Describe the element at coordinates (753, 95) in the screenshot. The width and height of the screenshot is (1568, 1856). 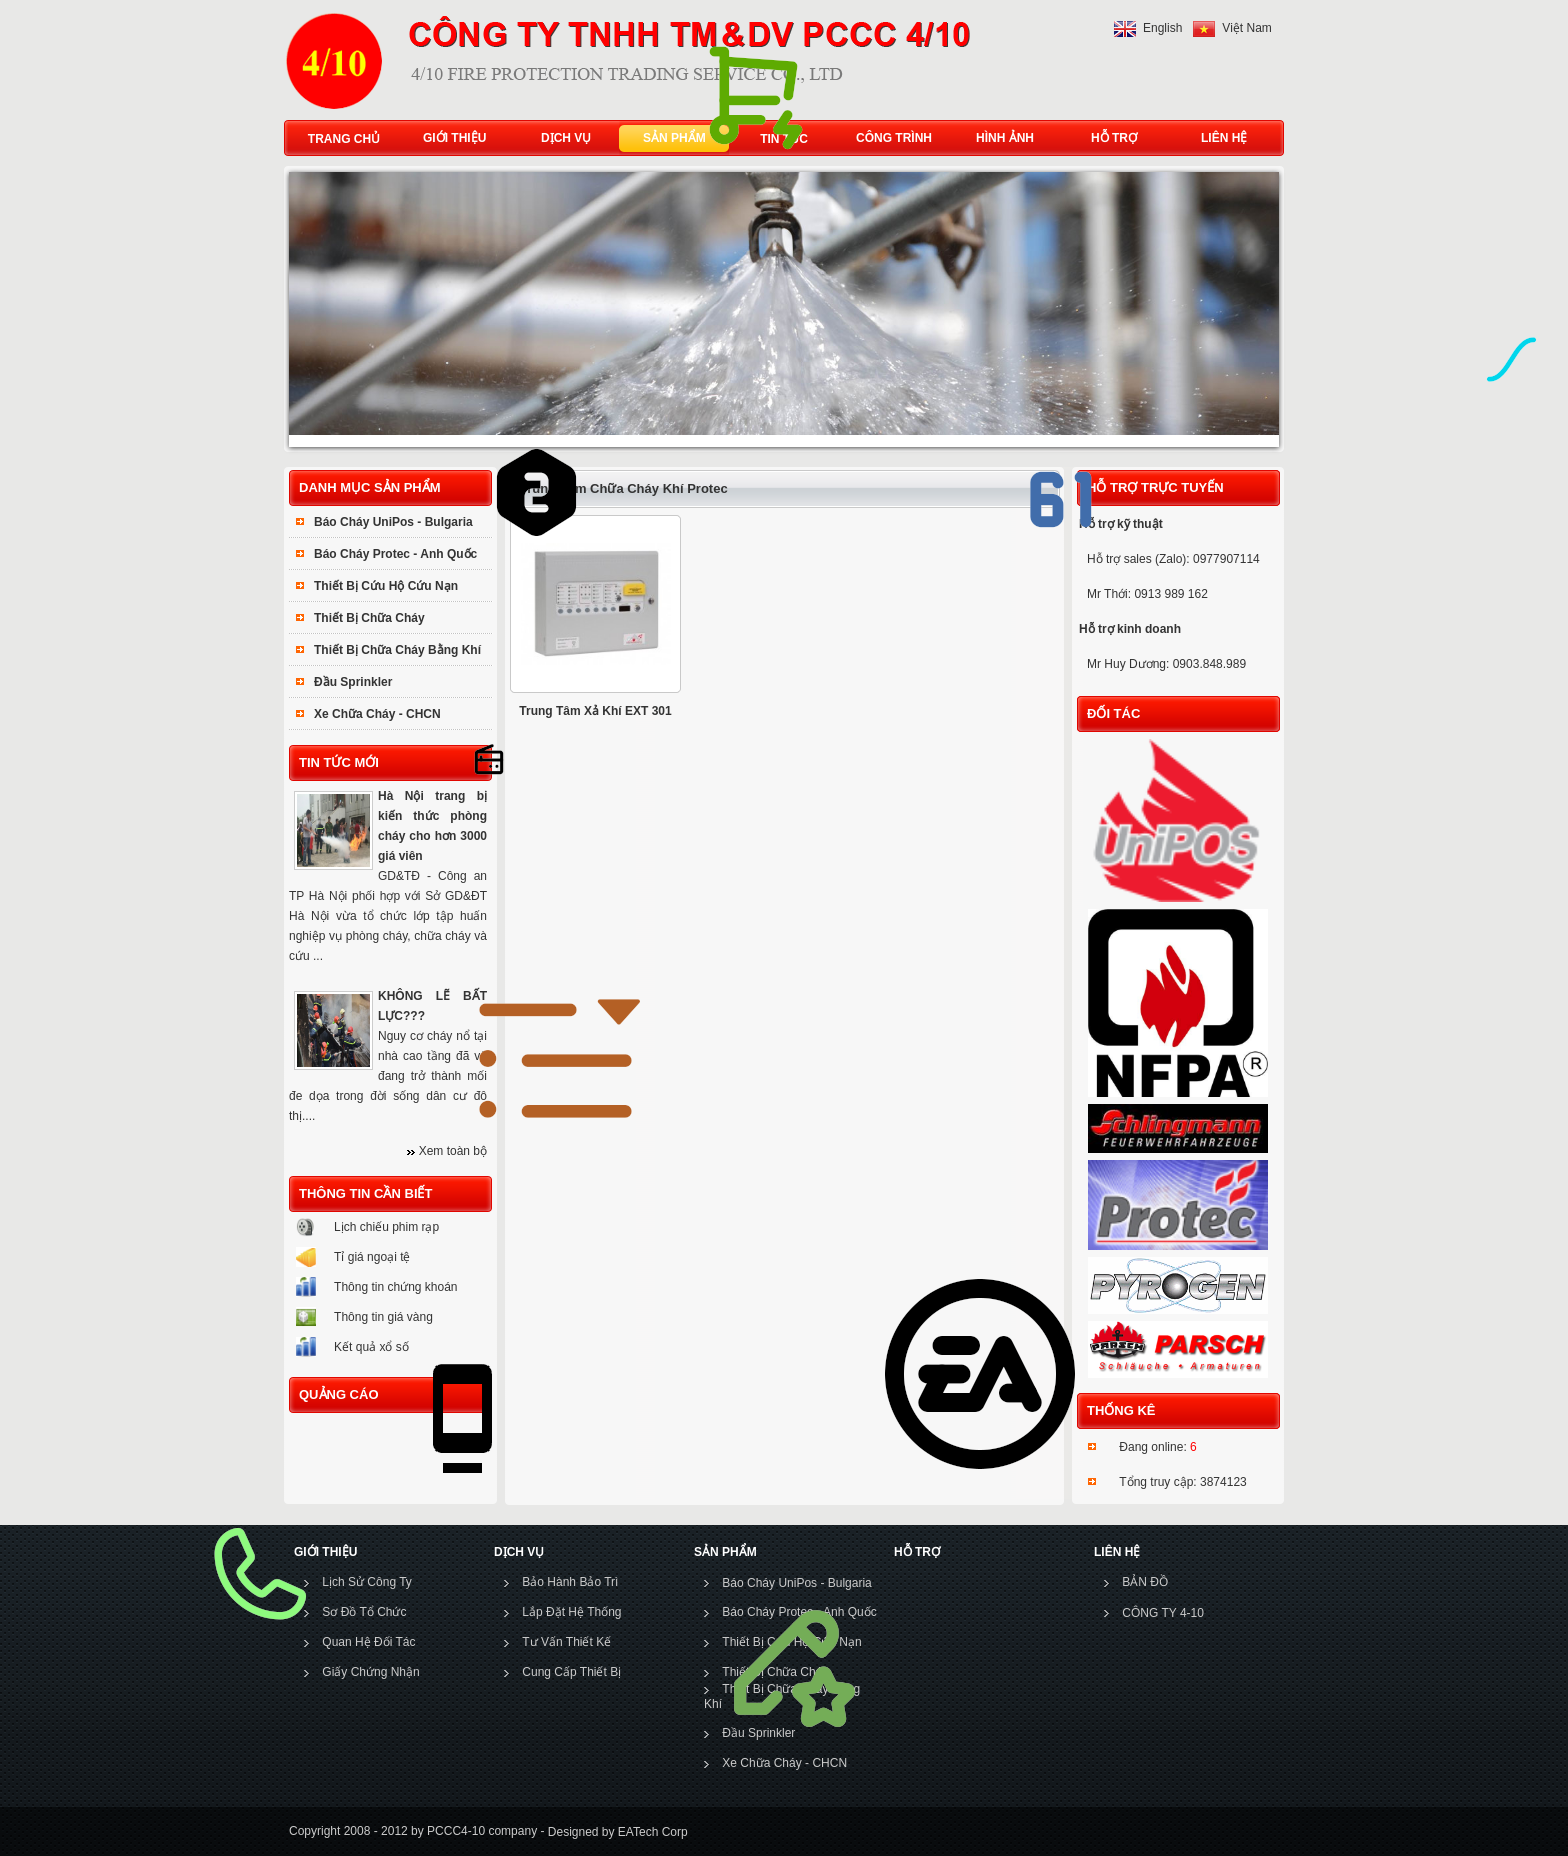
I see `quick checkout or express purchase` at that location.